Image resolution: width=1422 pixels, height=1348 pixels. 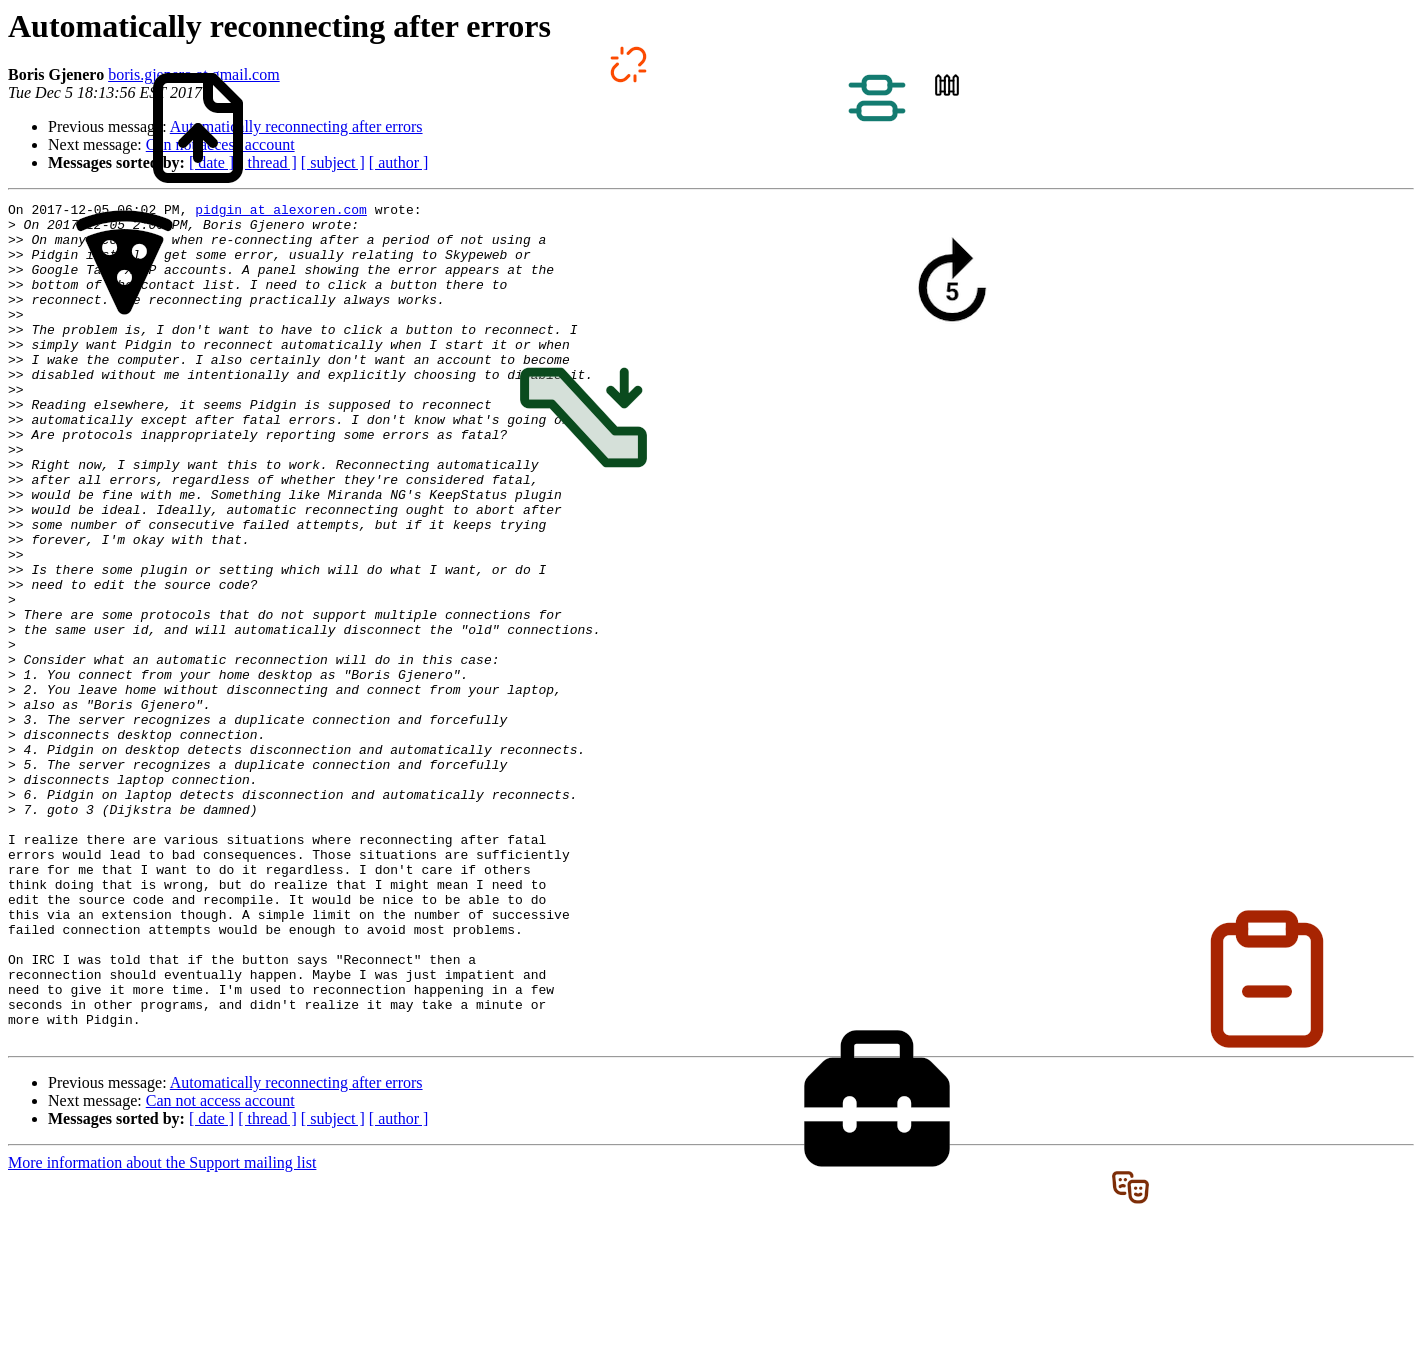 I want to click on set boundary or privacy restrictions, so click(x=947, y=85).